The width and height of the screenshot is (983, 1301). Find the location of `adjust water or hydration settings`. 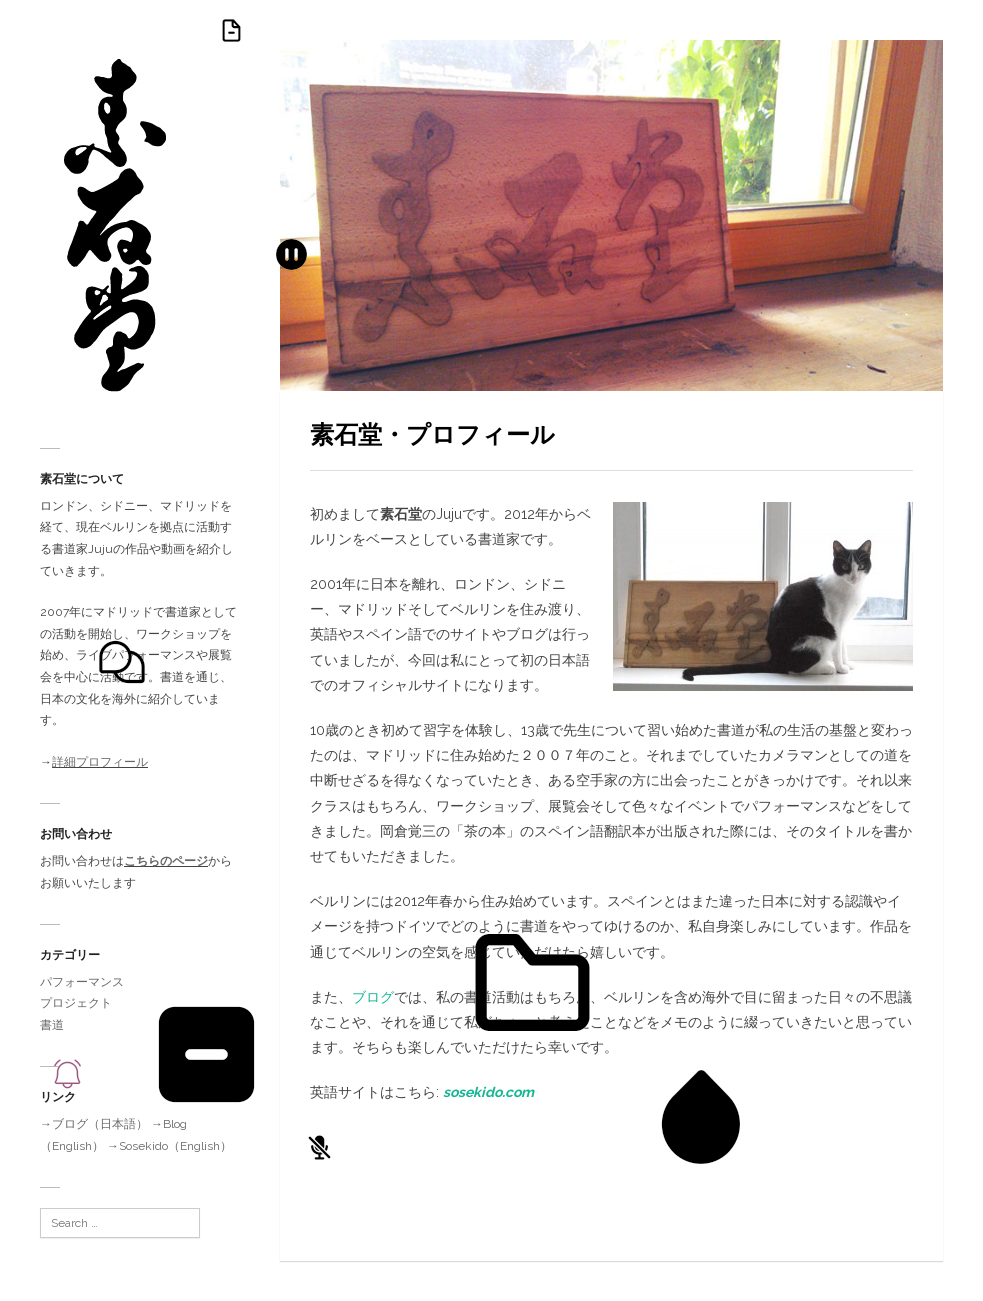

adjust water or hydration settings is located at coordinates (701, 1117).